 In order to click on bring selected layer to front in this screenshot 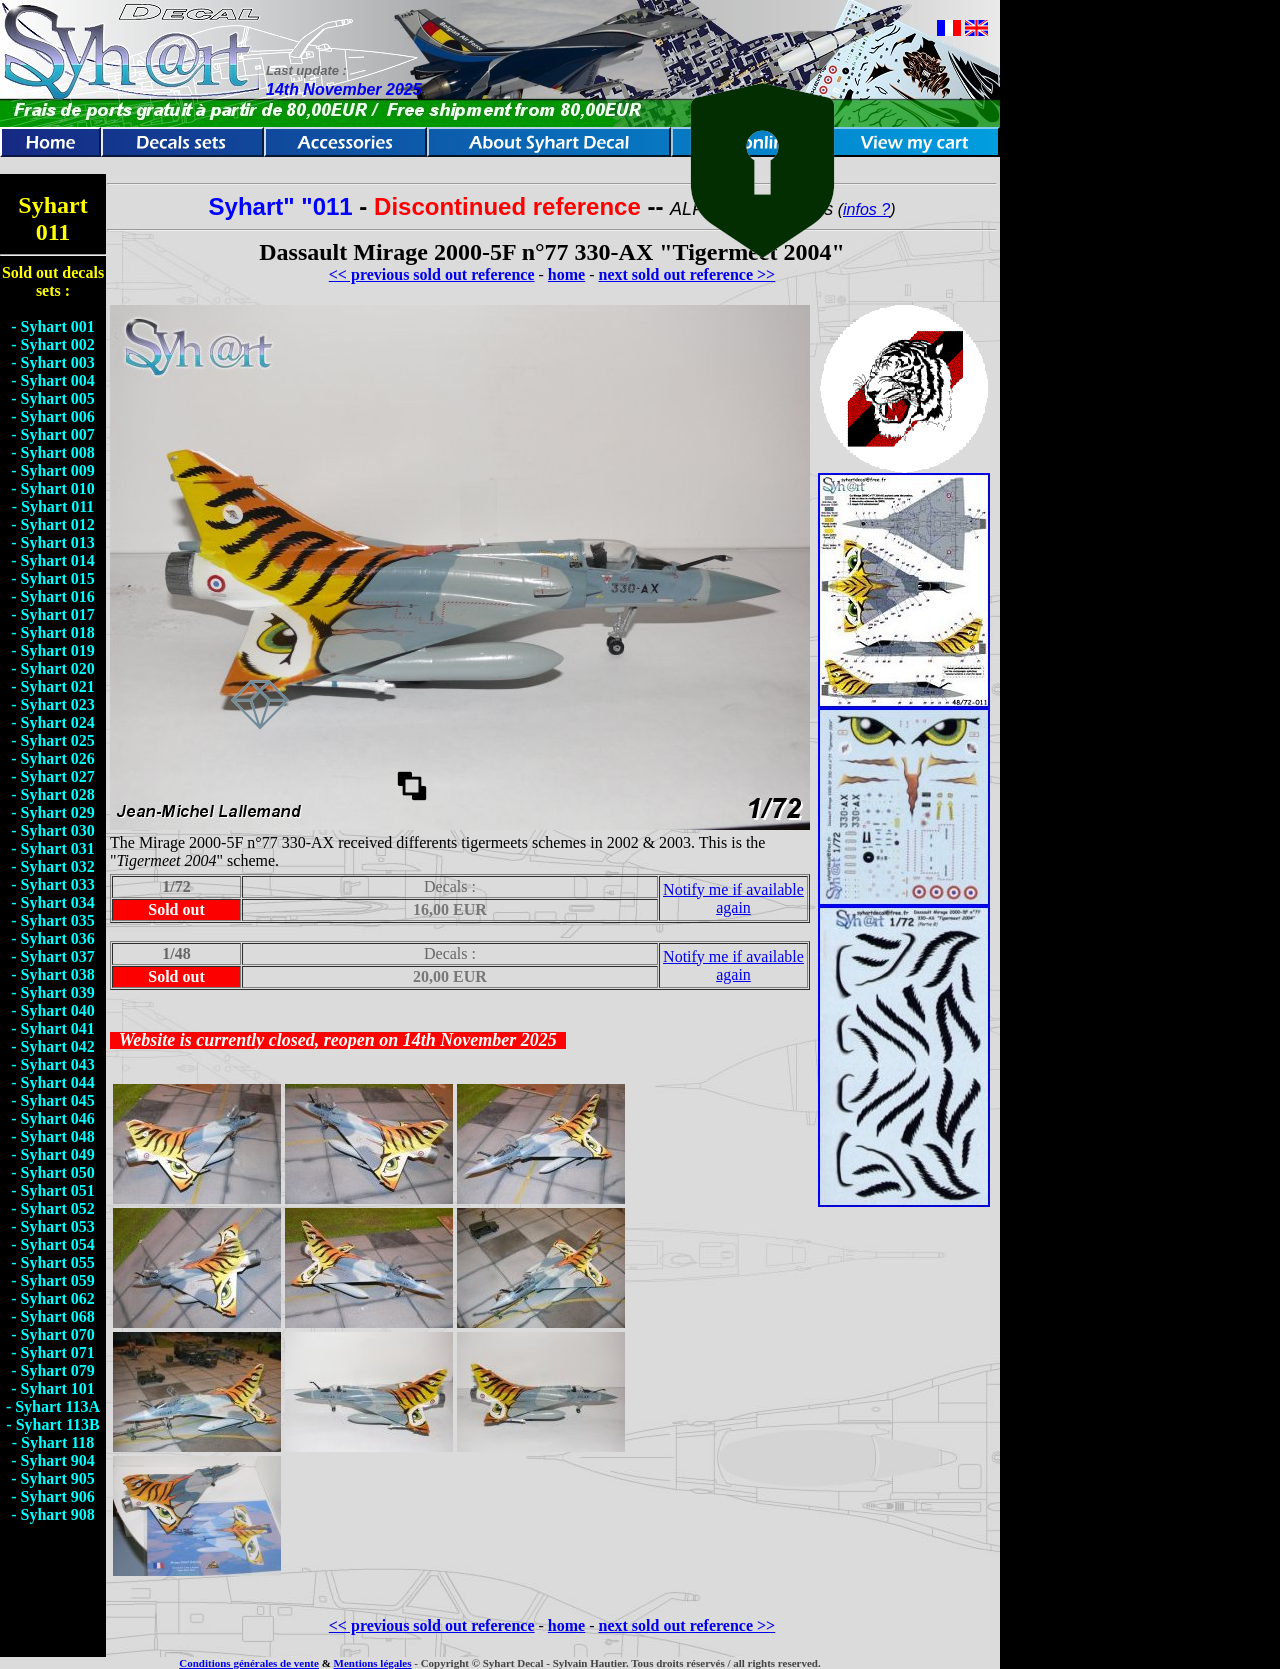, I will do `click(412, 786)`.